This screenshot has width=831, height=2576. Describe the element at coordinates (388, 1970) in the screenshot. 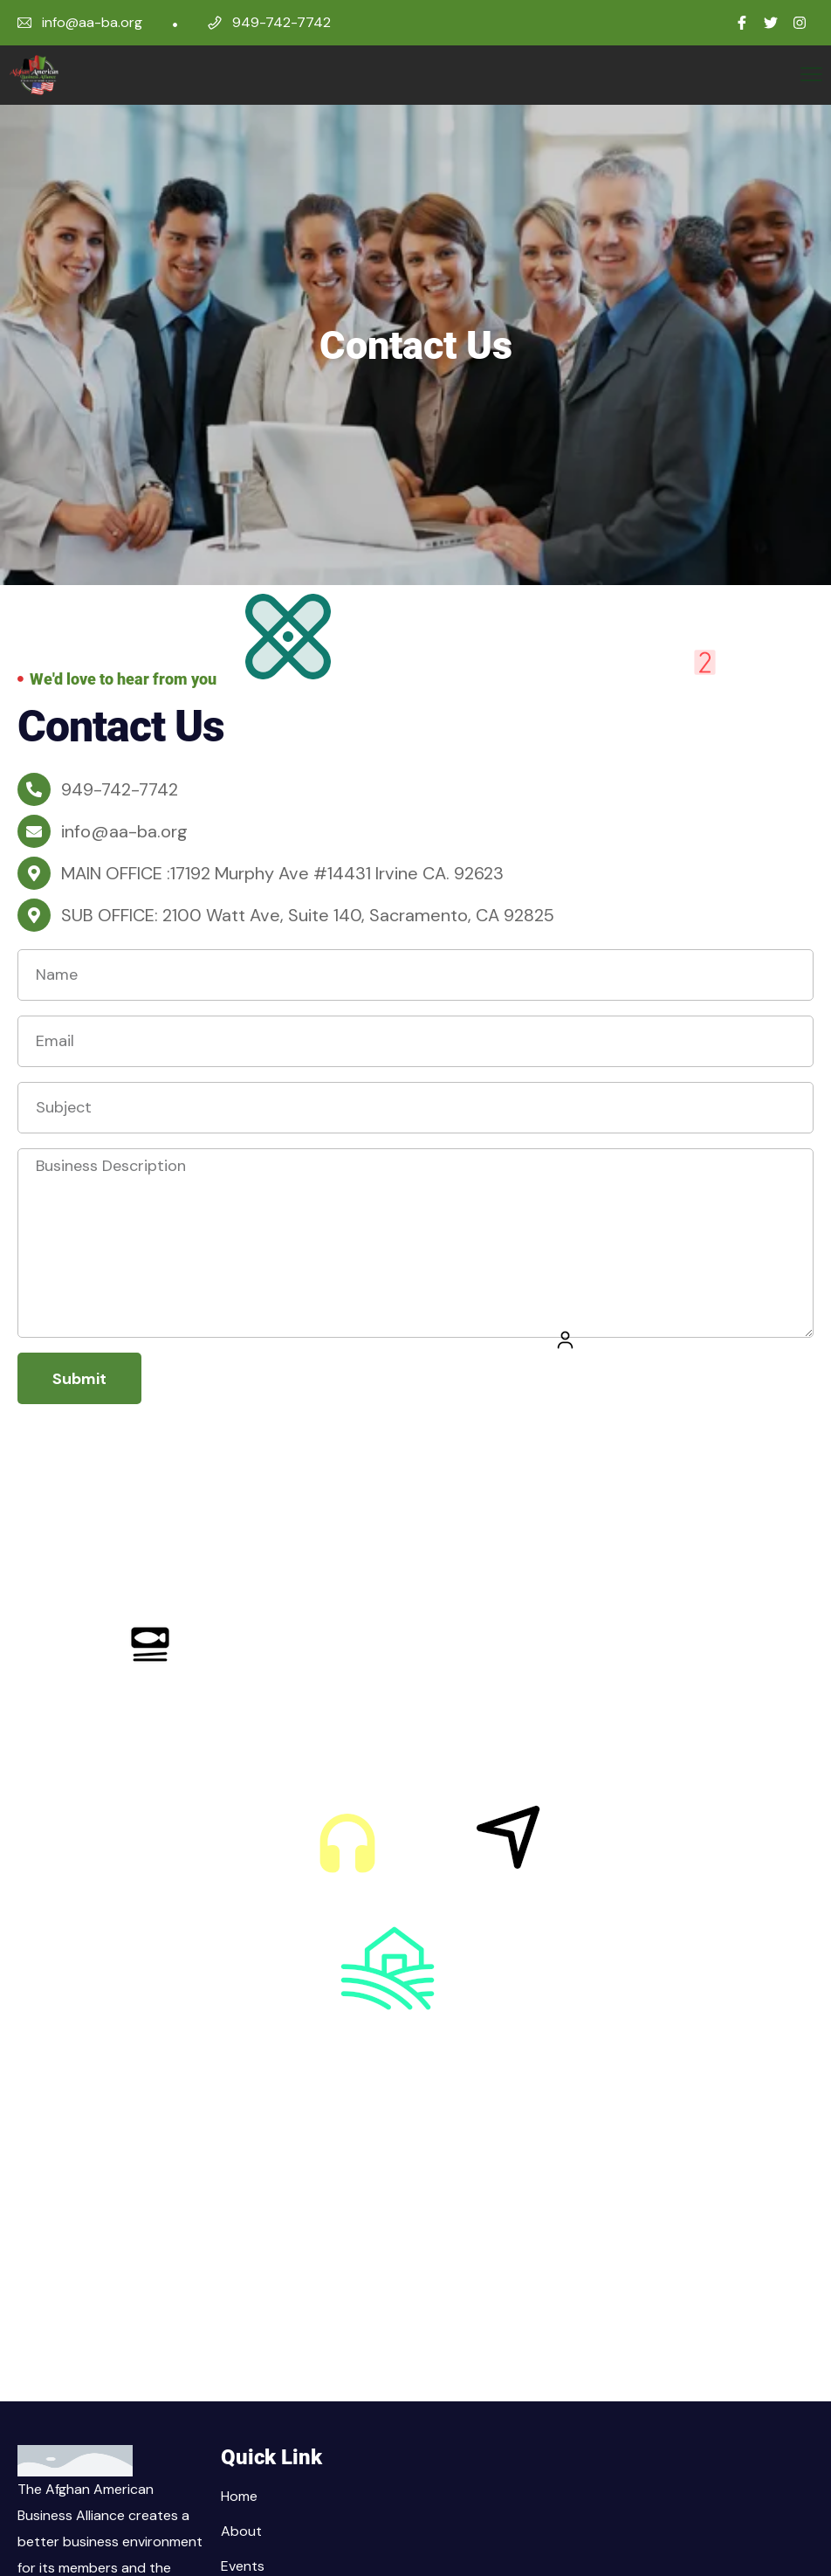

I see `access farm or agricultural settings` at that location.